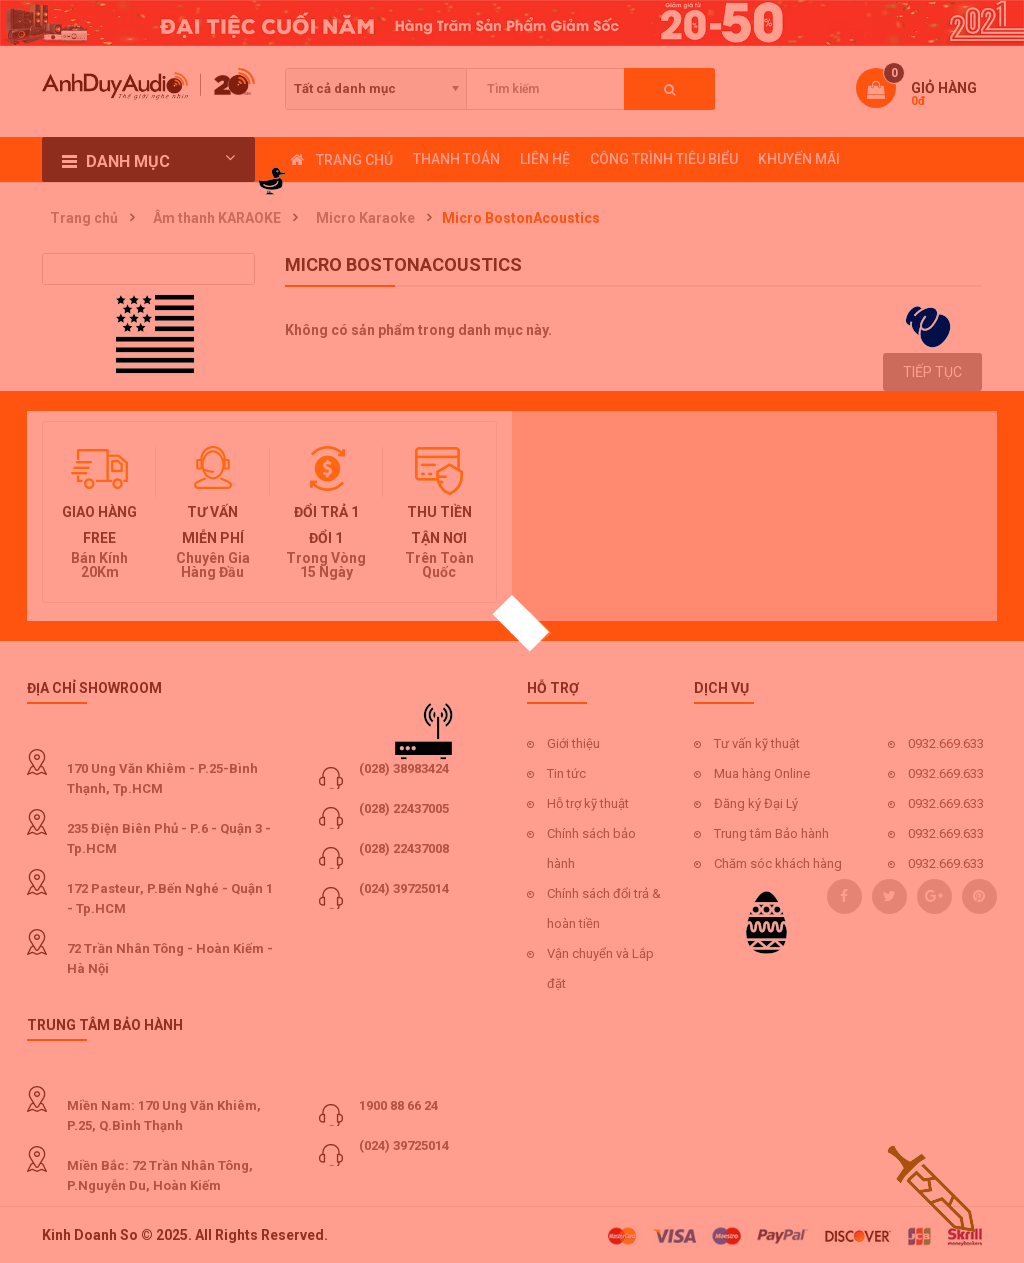 This screenshot has width=1024, height=1263. Describe the element at coordinates (928, 325) in the screenshot. I see `access boxing or fighting game mode` at that location.